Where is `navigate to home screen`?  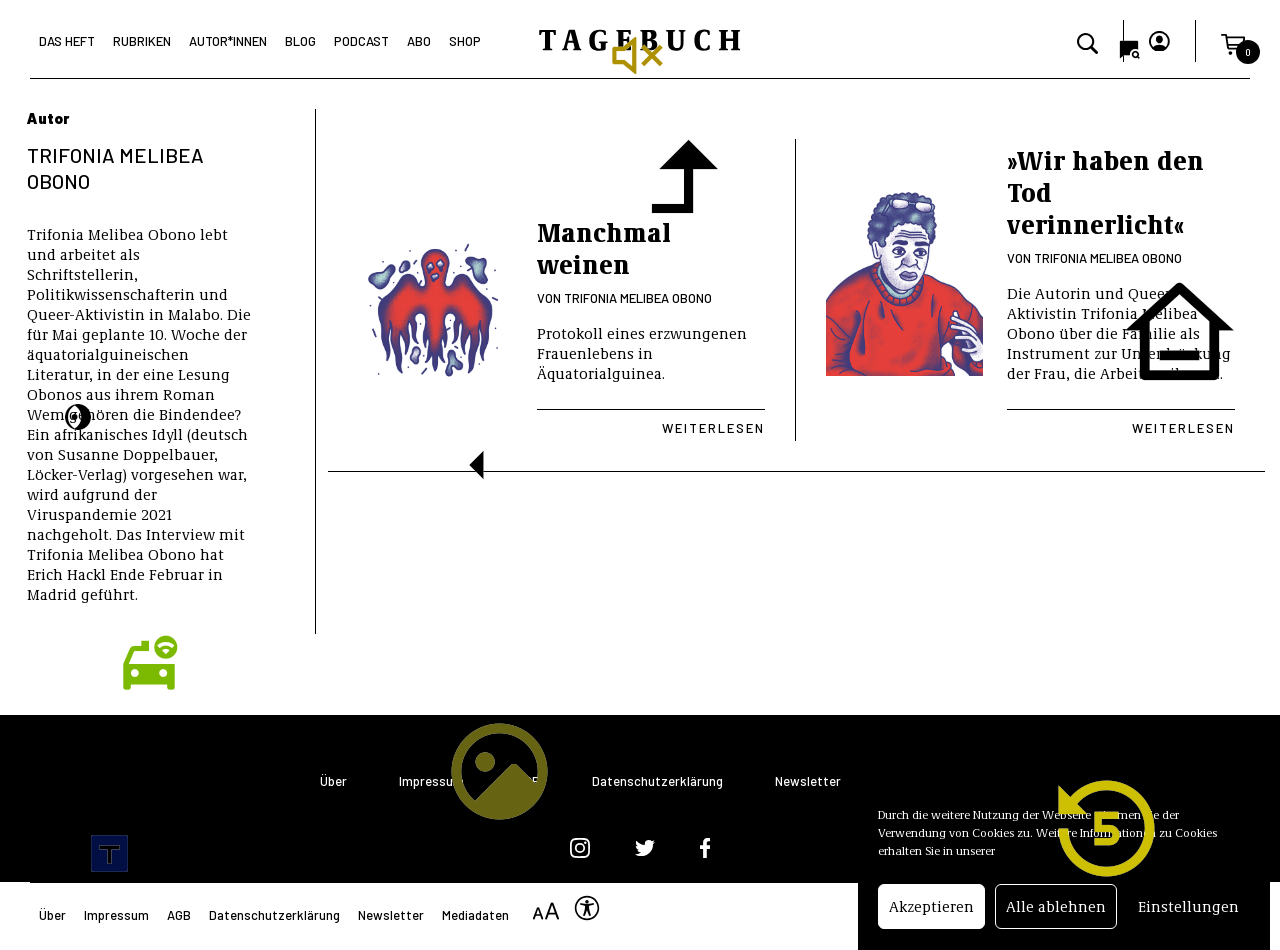 navigate to home screen is located at coordinates (1179, 335).